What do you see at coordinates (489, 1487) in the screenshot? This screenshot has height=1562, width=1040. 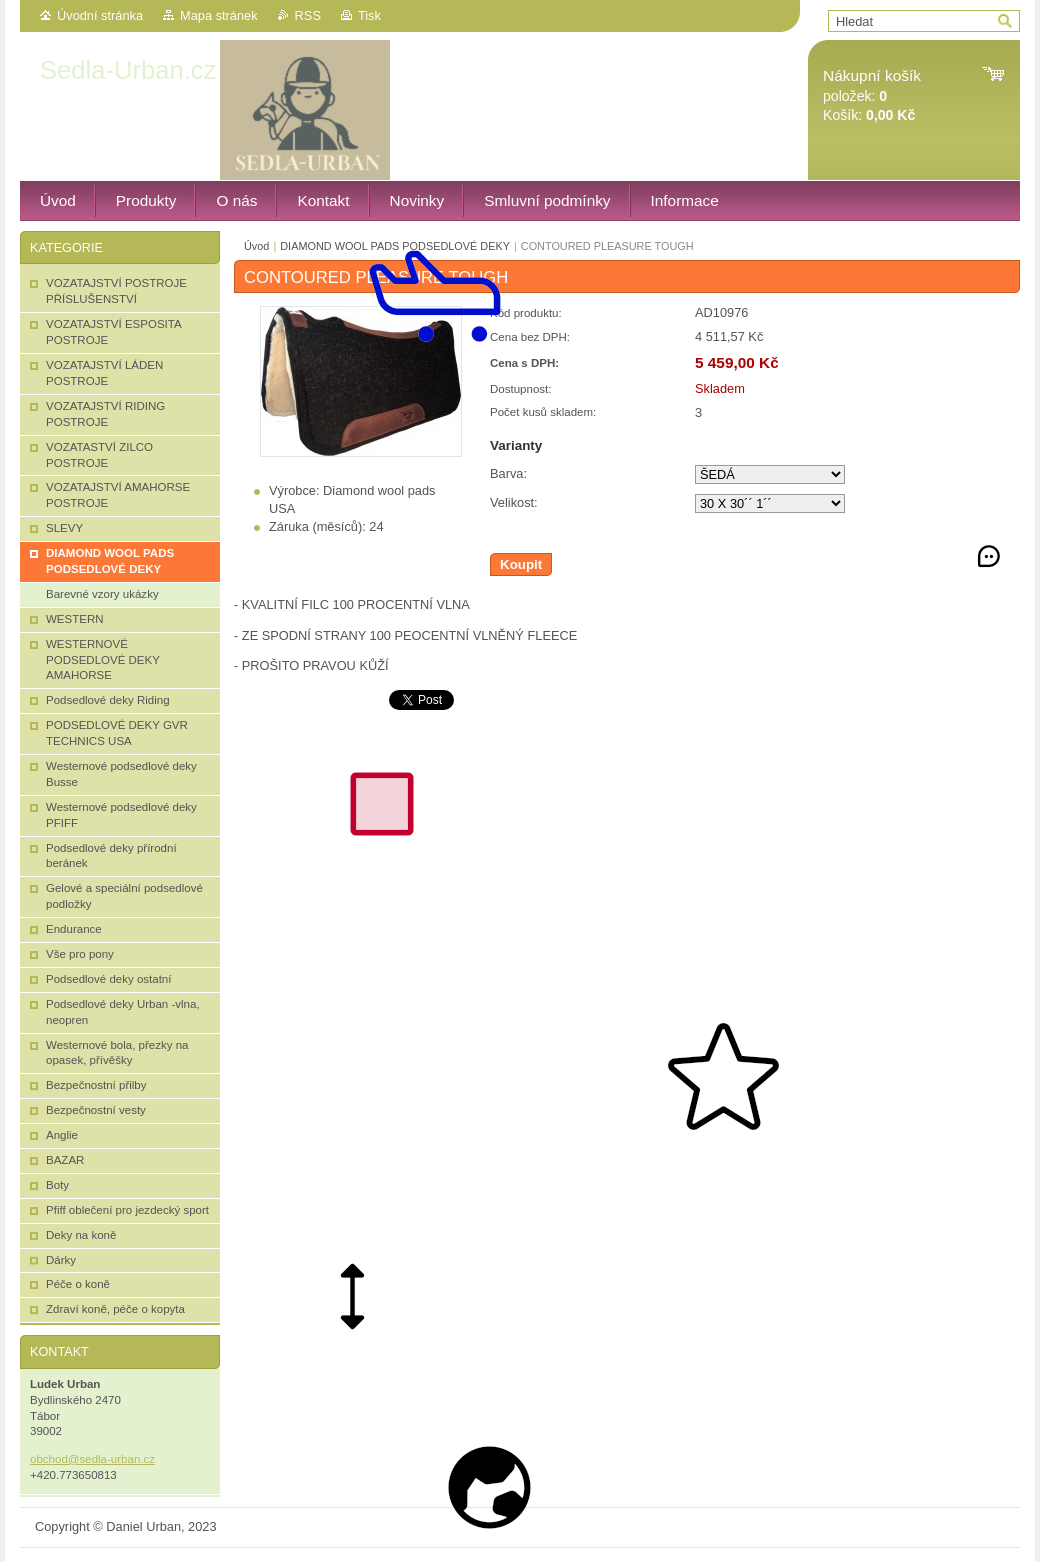 I see `switch to international or global settings` at bounding box center [489, 1487].